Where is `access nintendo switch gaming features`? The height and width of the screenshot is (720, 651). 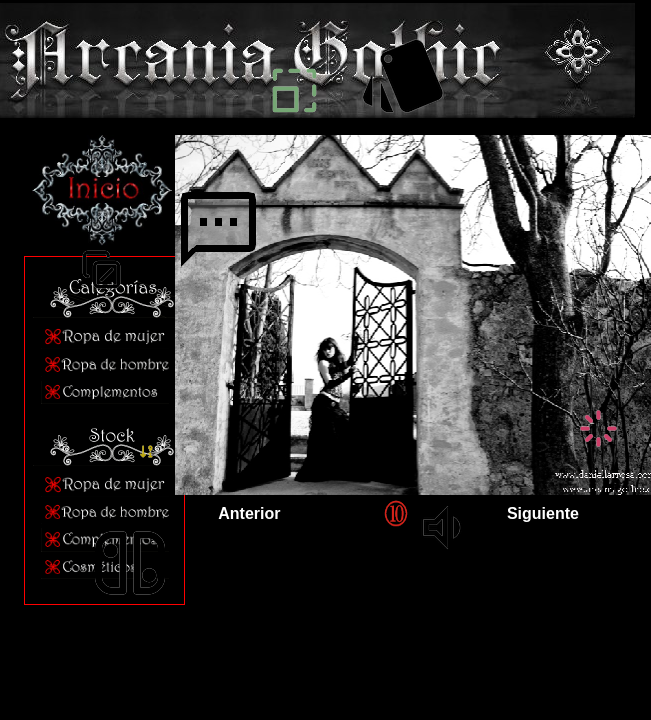 access nintendo switch gaming features is located at coordinates (130, 563).